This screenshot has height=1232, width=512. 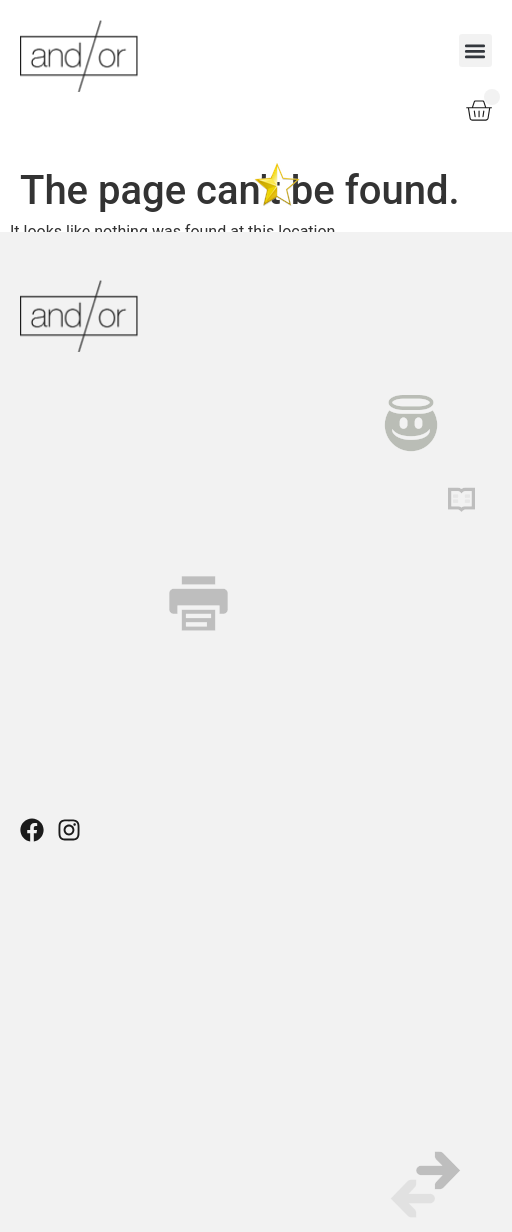 I want to click on indicates a partial or half rating, so click(x=277, y=186).